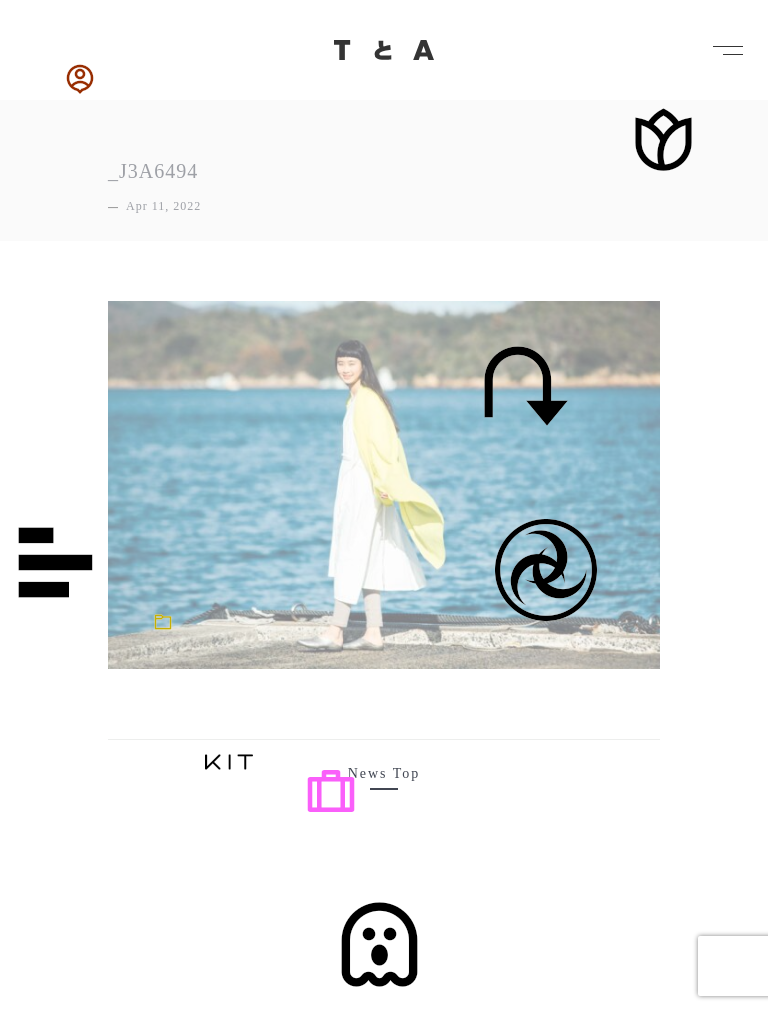 The height and width of the screenshot is (1010, 768). I want to click on go back to previous screen, so click(522, 384).